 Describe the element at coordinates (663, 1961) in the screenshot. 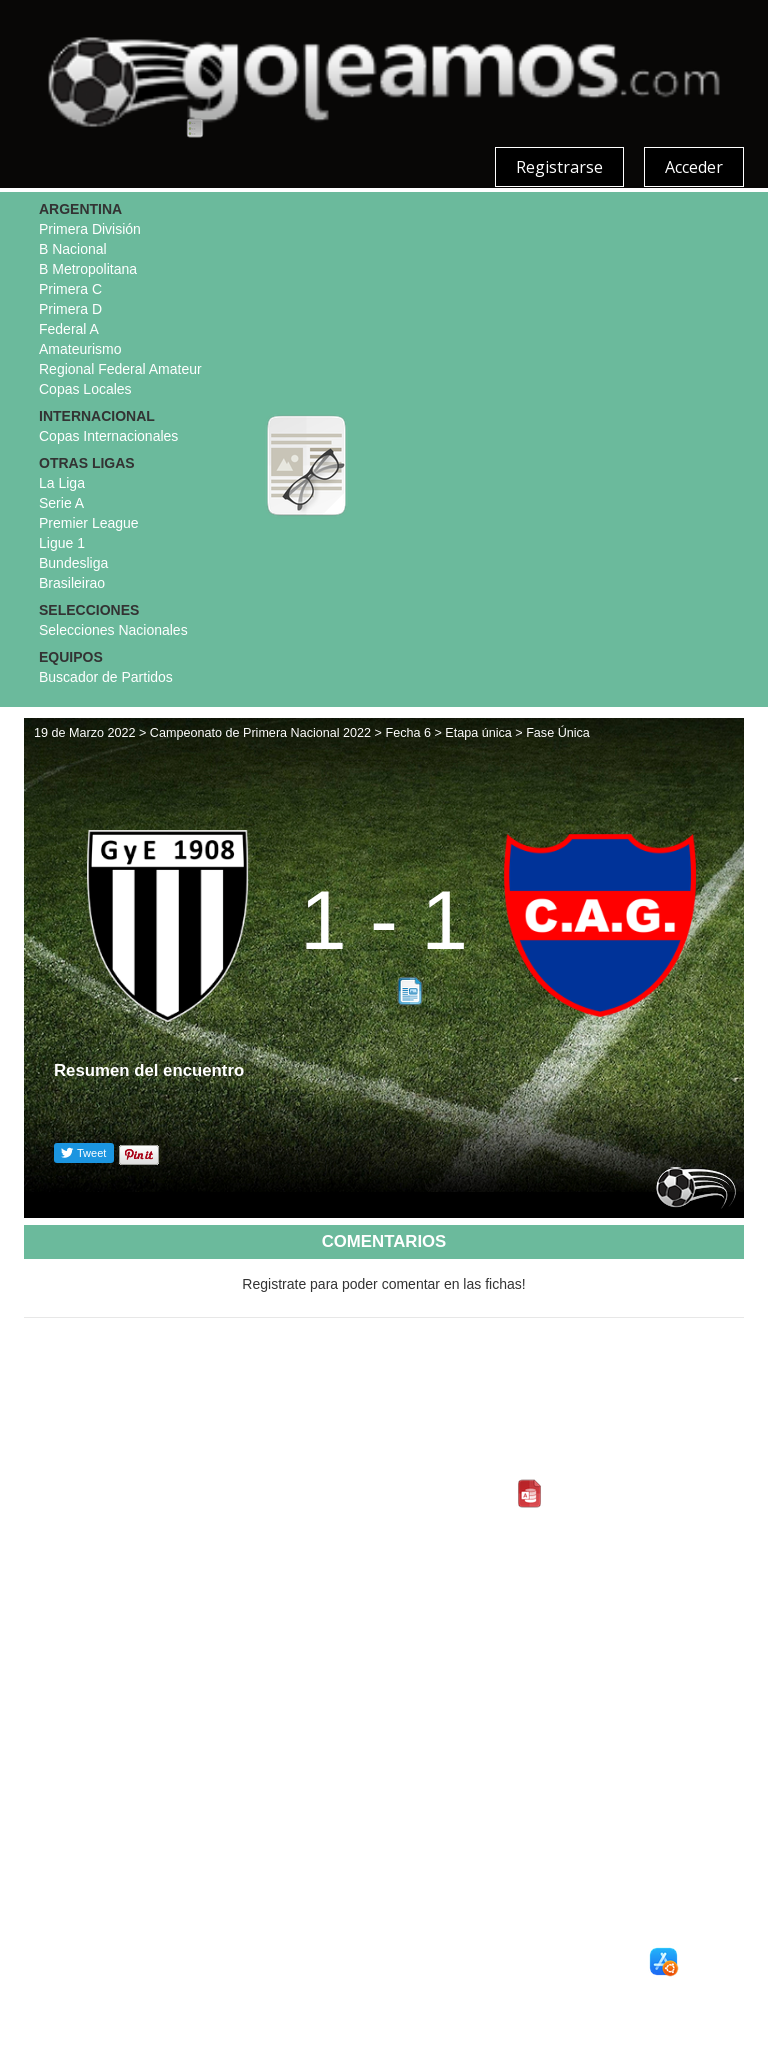

I see `open ubuntu software center` at that location.